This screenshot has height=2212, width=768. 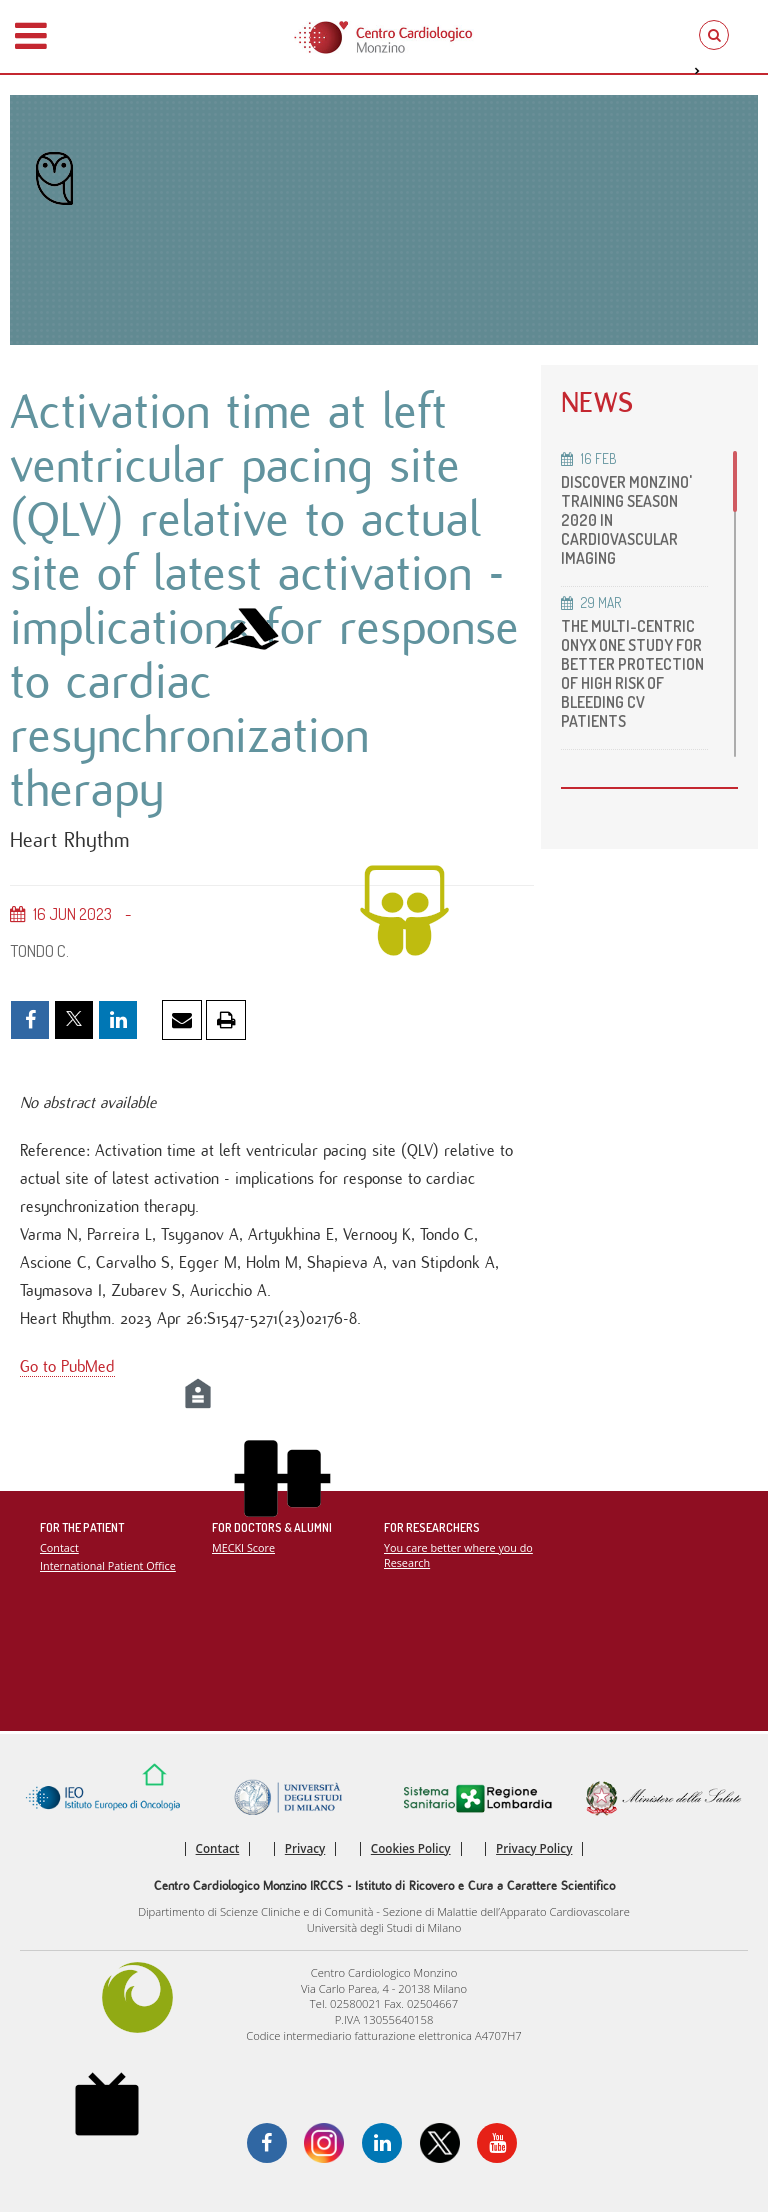 What do you see at coordinates (247, 629) in the screenshot?
I see `accusoft company logo` at bounding box center [247, 629].